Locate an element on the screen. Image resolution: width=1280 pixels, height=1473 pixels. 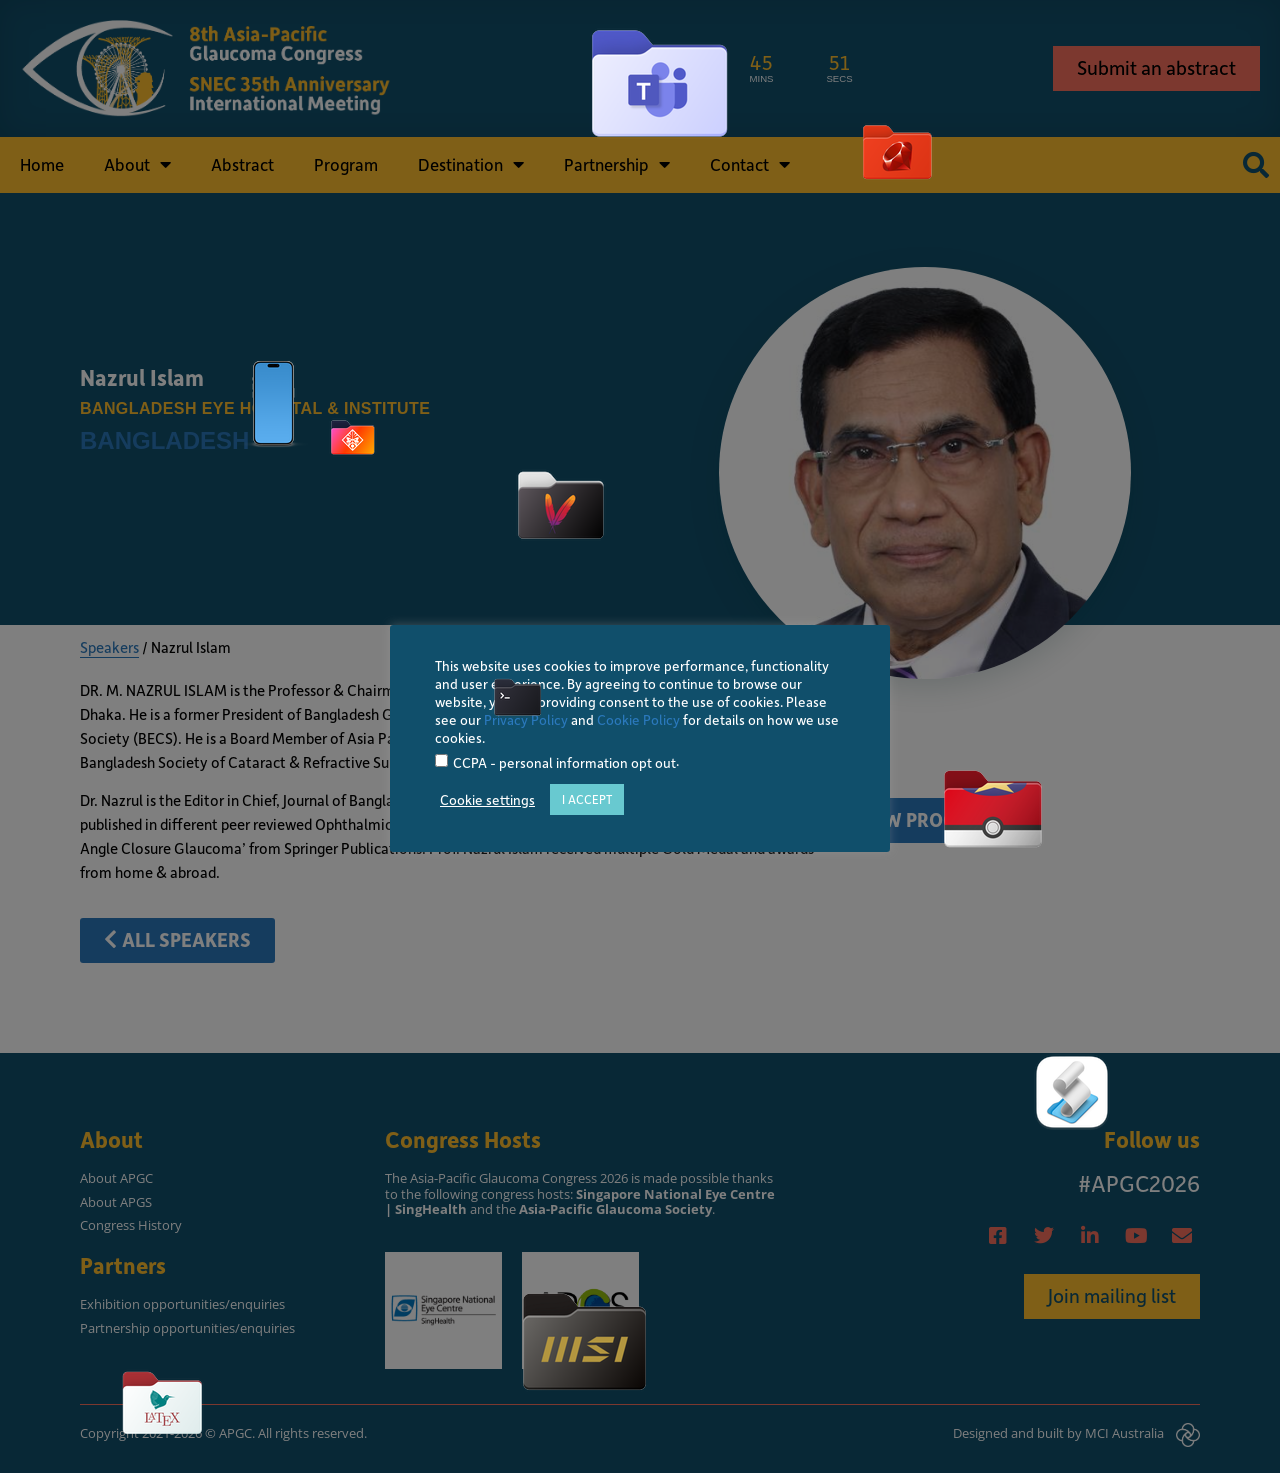
open microsoft teams files folder is located at coordinates (659, 87).